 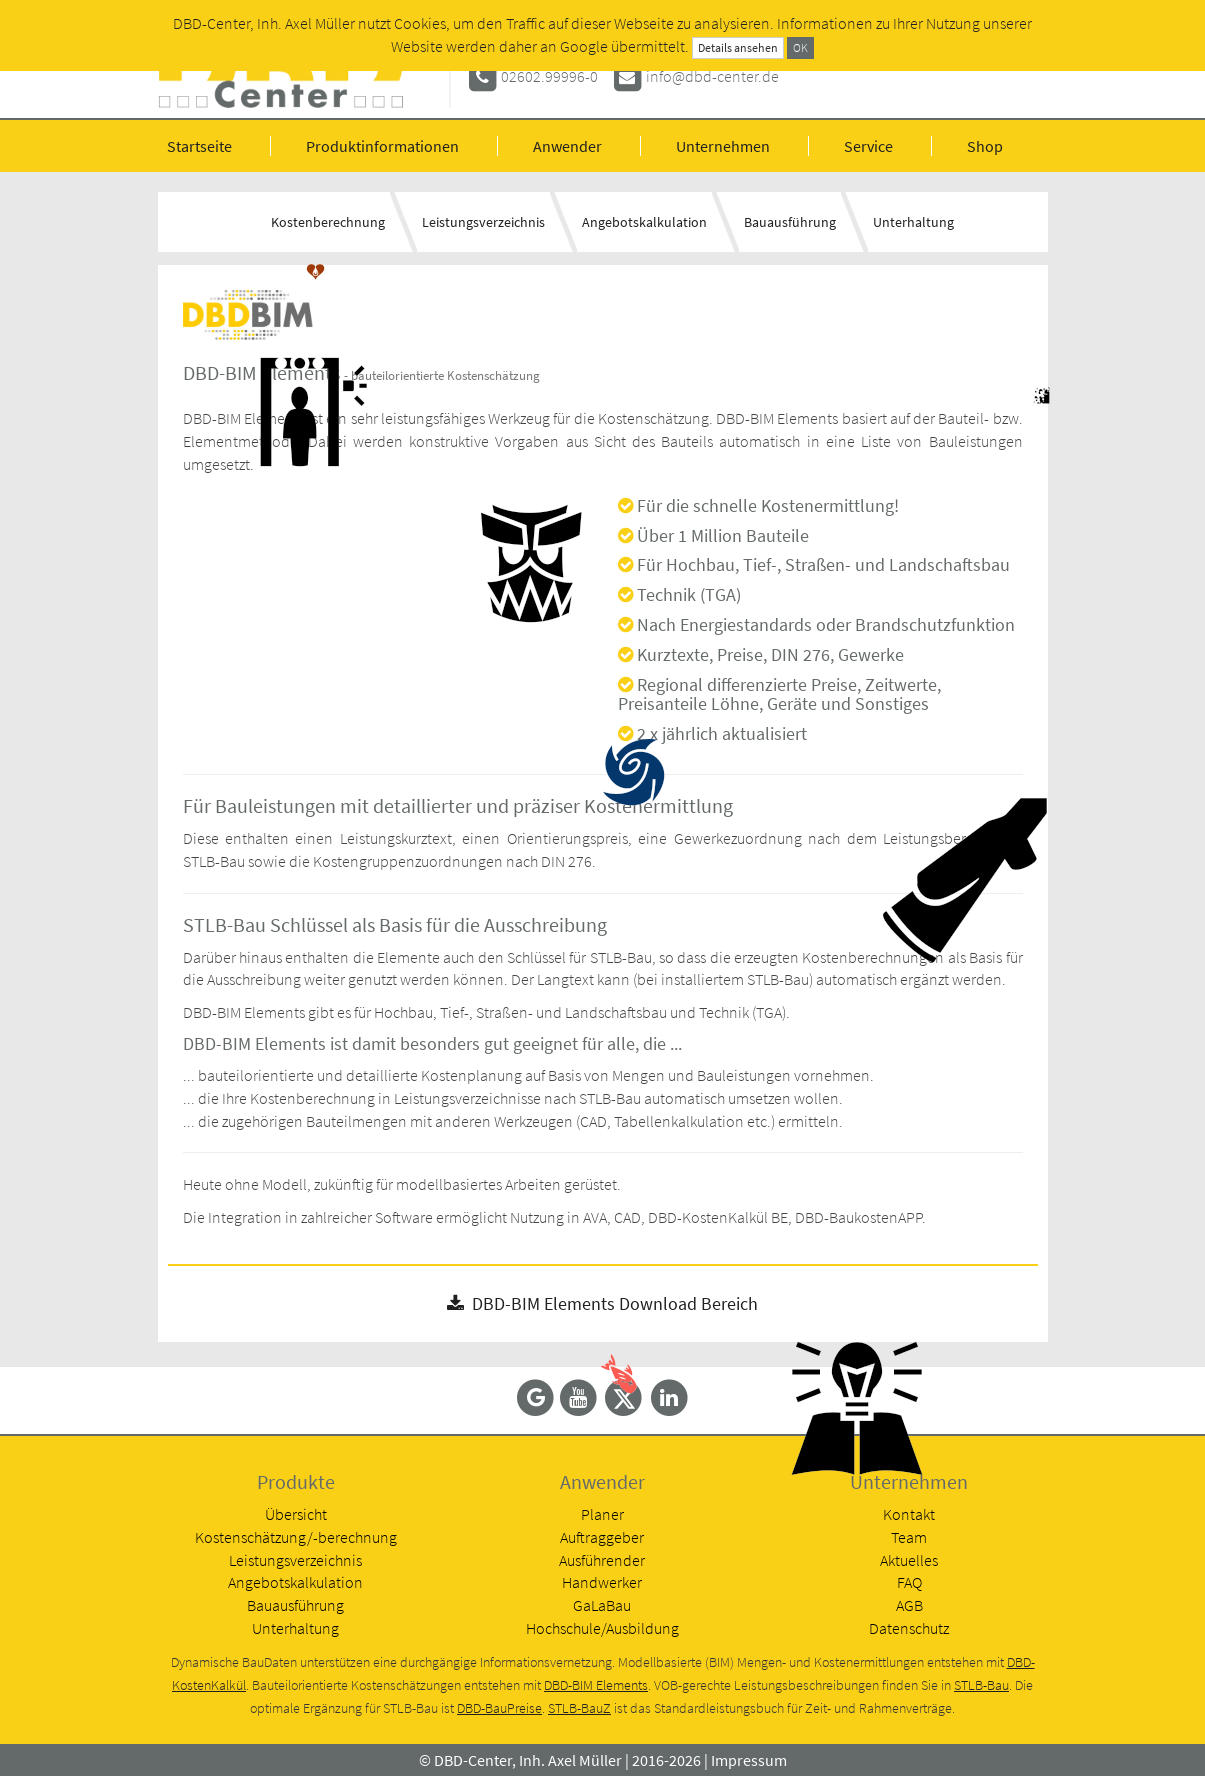 I want to click on security checkpoint or metal detector gate, so click(x=311, y=412).